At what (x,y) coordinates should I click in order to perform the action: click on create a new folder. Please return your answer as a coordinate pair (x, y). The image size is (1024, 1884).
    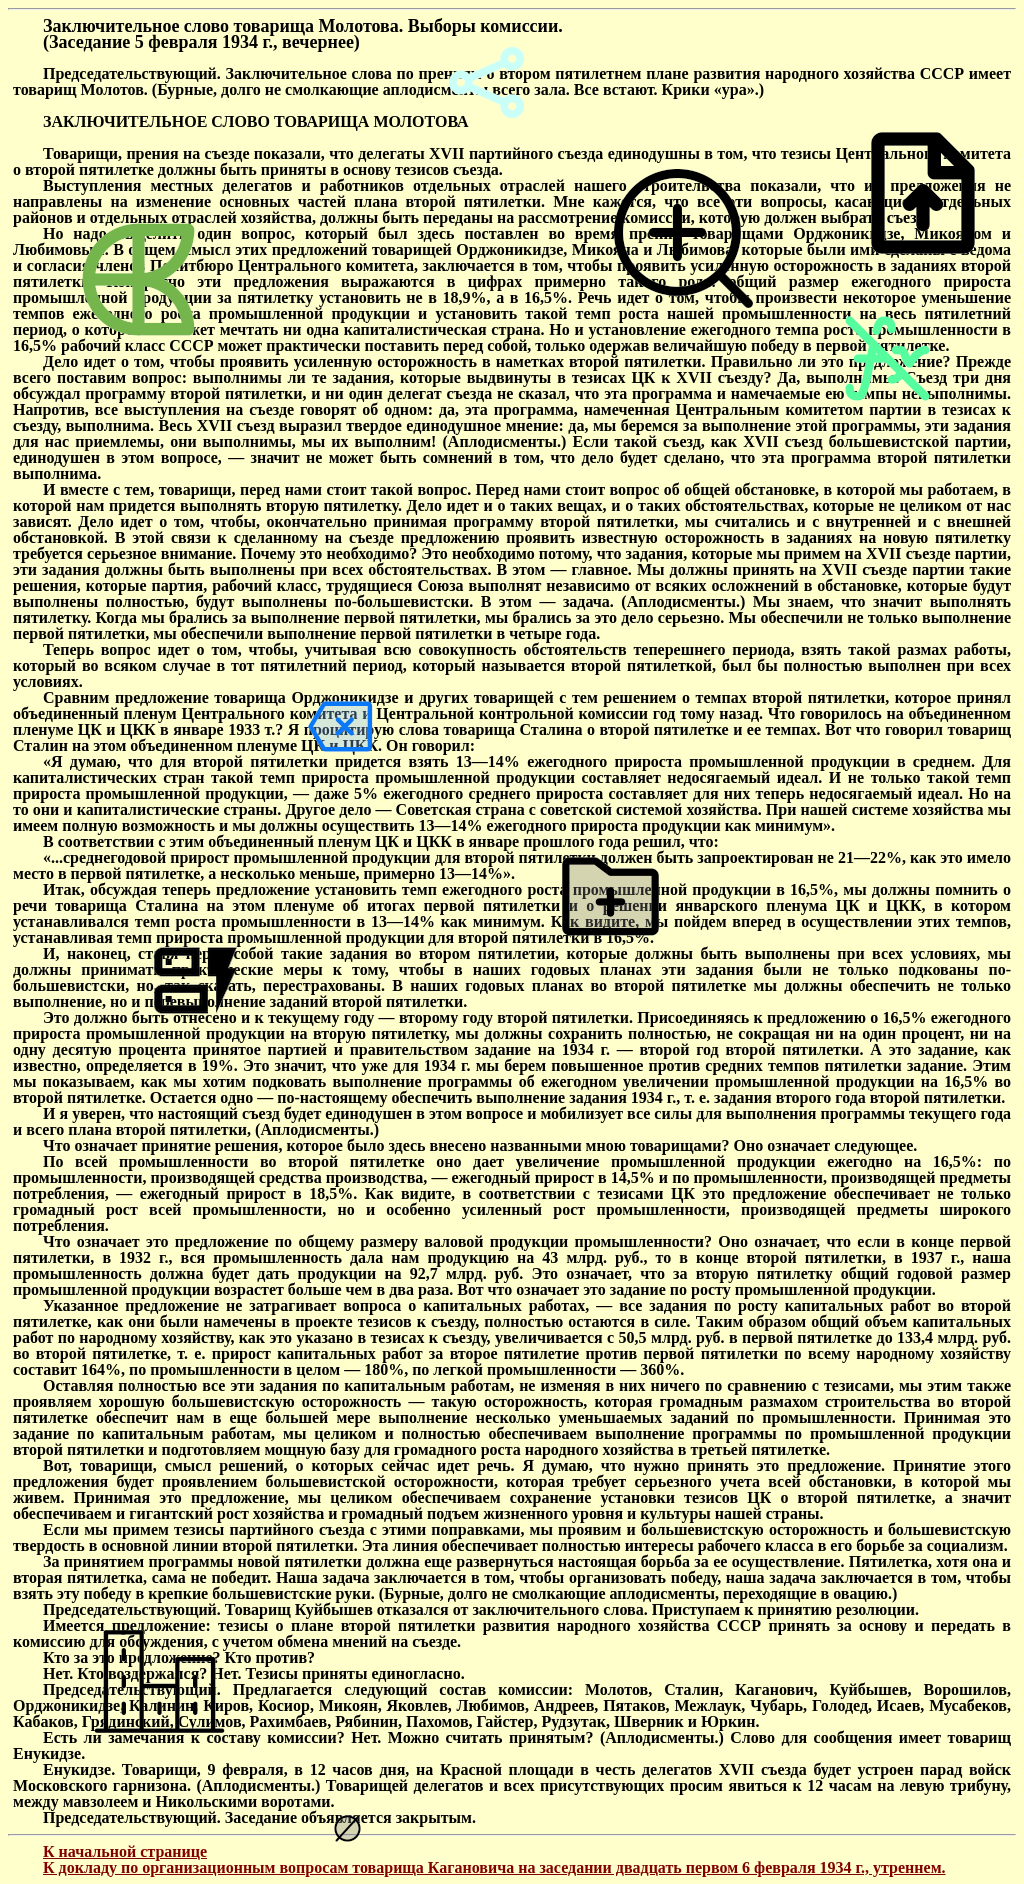
    Looking at the image, I should click on (610, 894).